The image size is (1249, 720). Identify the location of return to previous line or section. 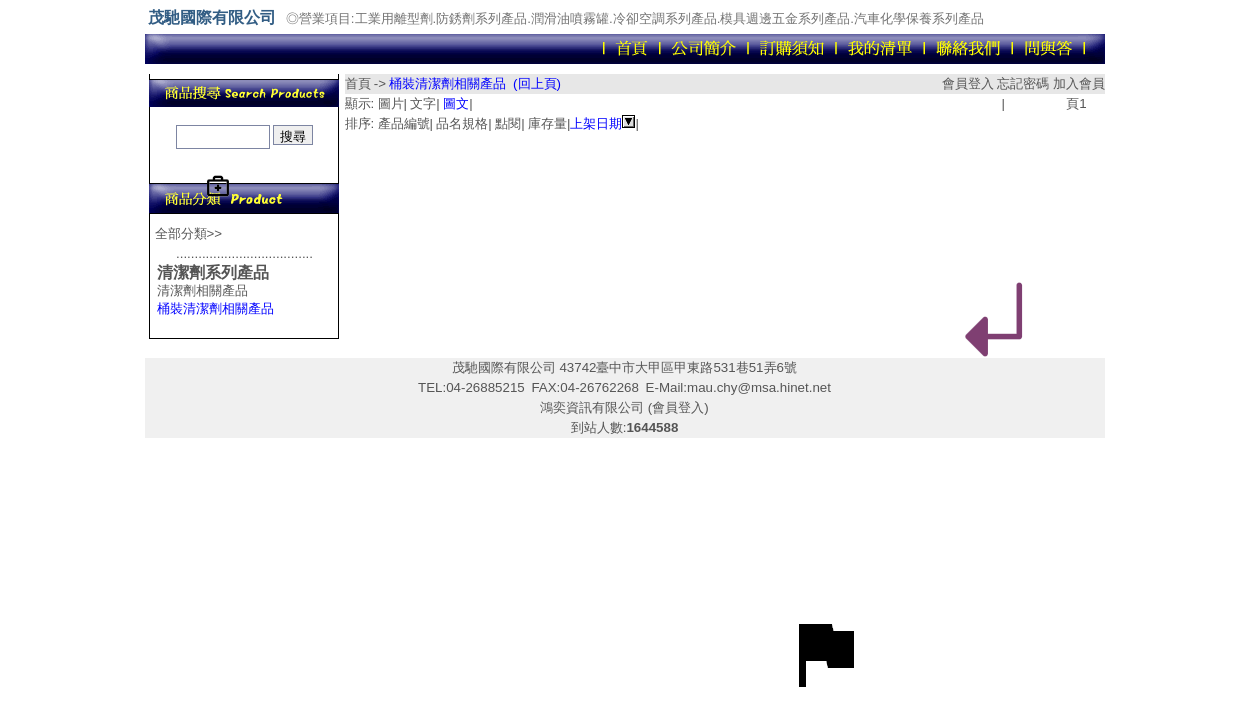
(996, 319).